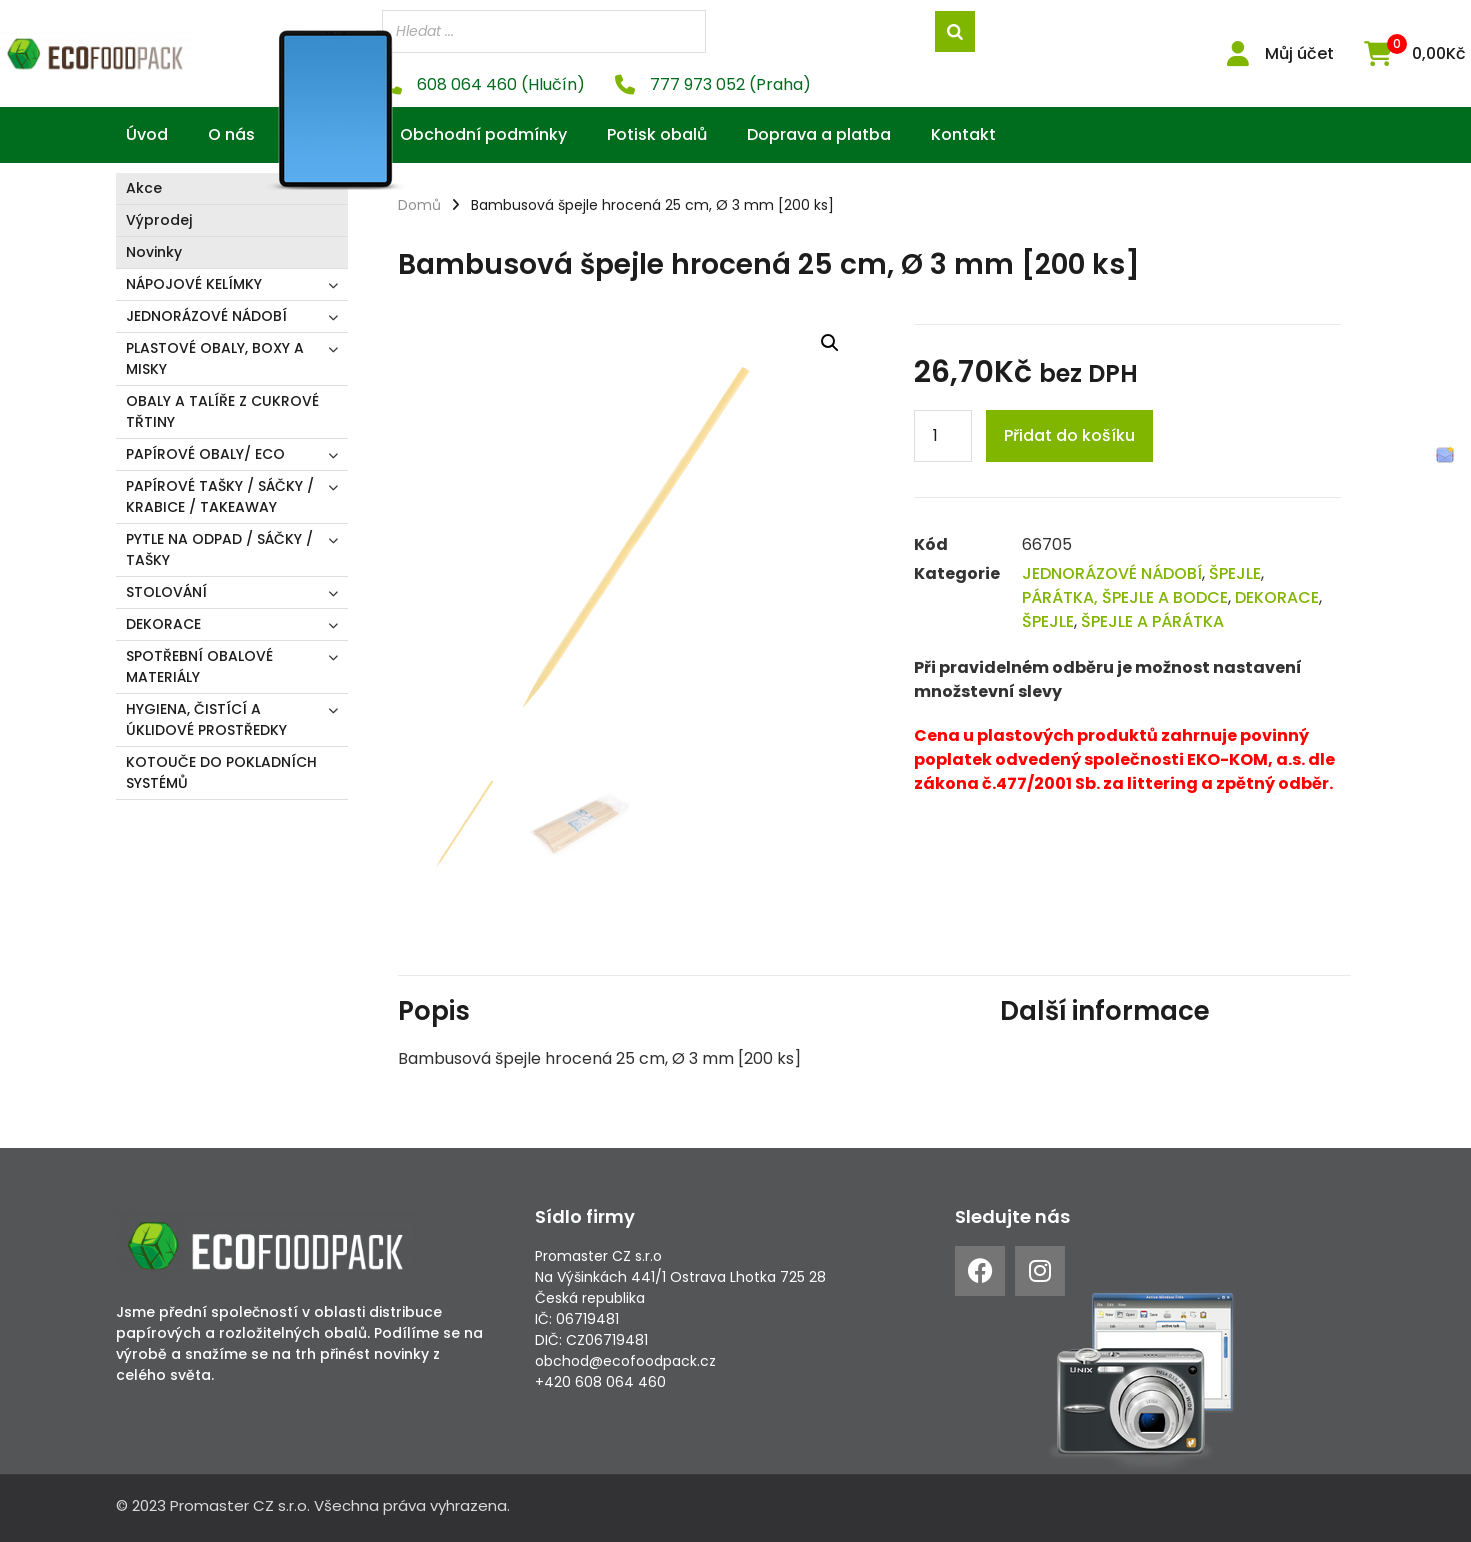 This screenshot has height=1542, width=1471. Describe the element at coordinates (335, 110) in the screenshot. I see `iPad Pro device icon` at that location.